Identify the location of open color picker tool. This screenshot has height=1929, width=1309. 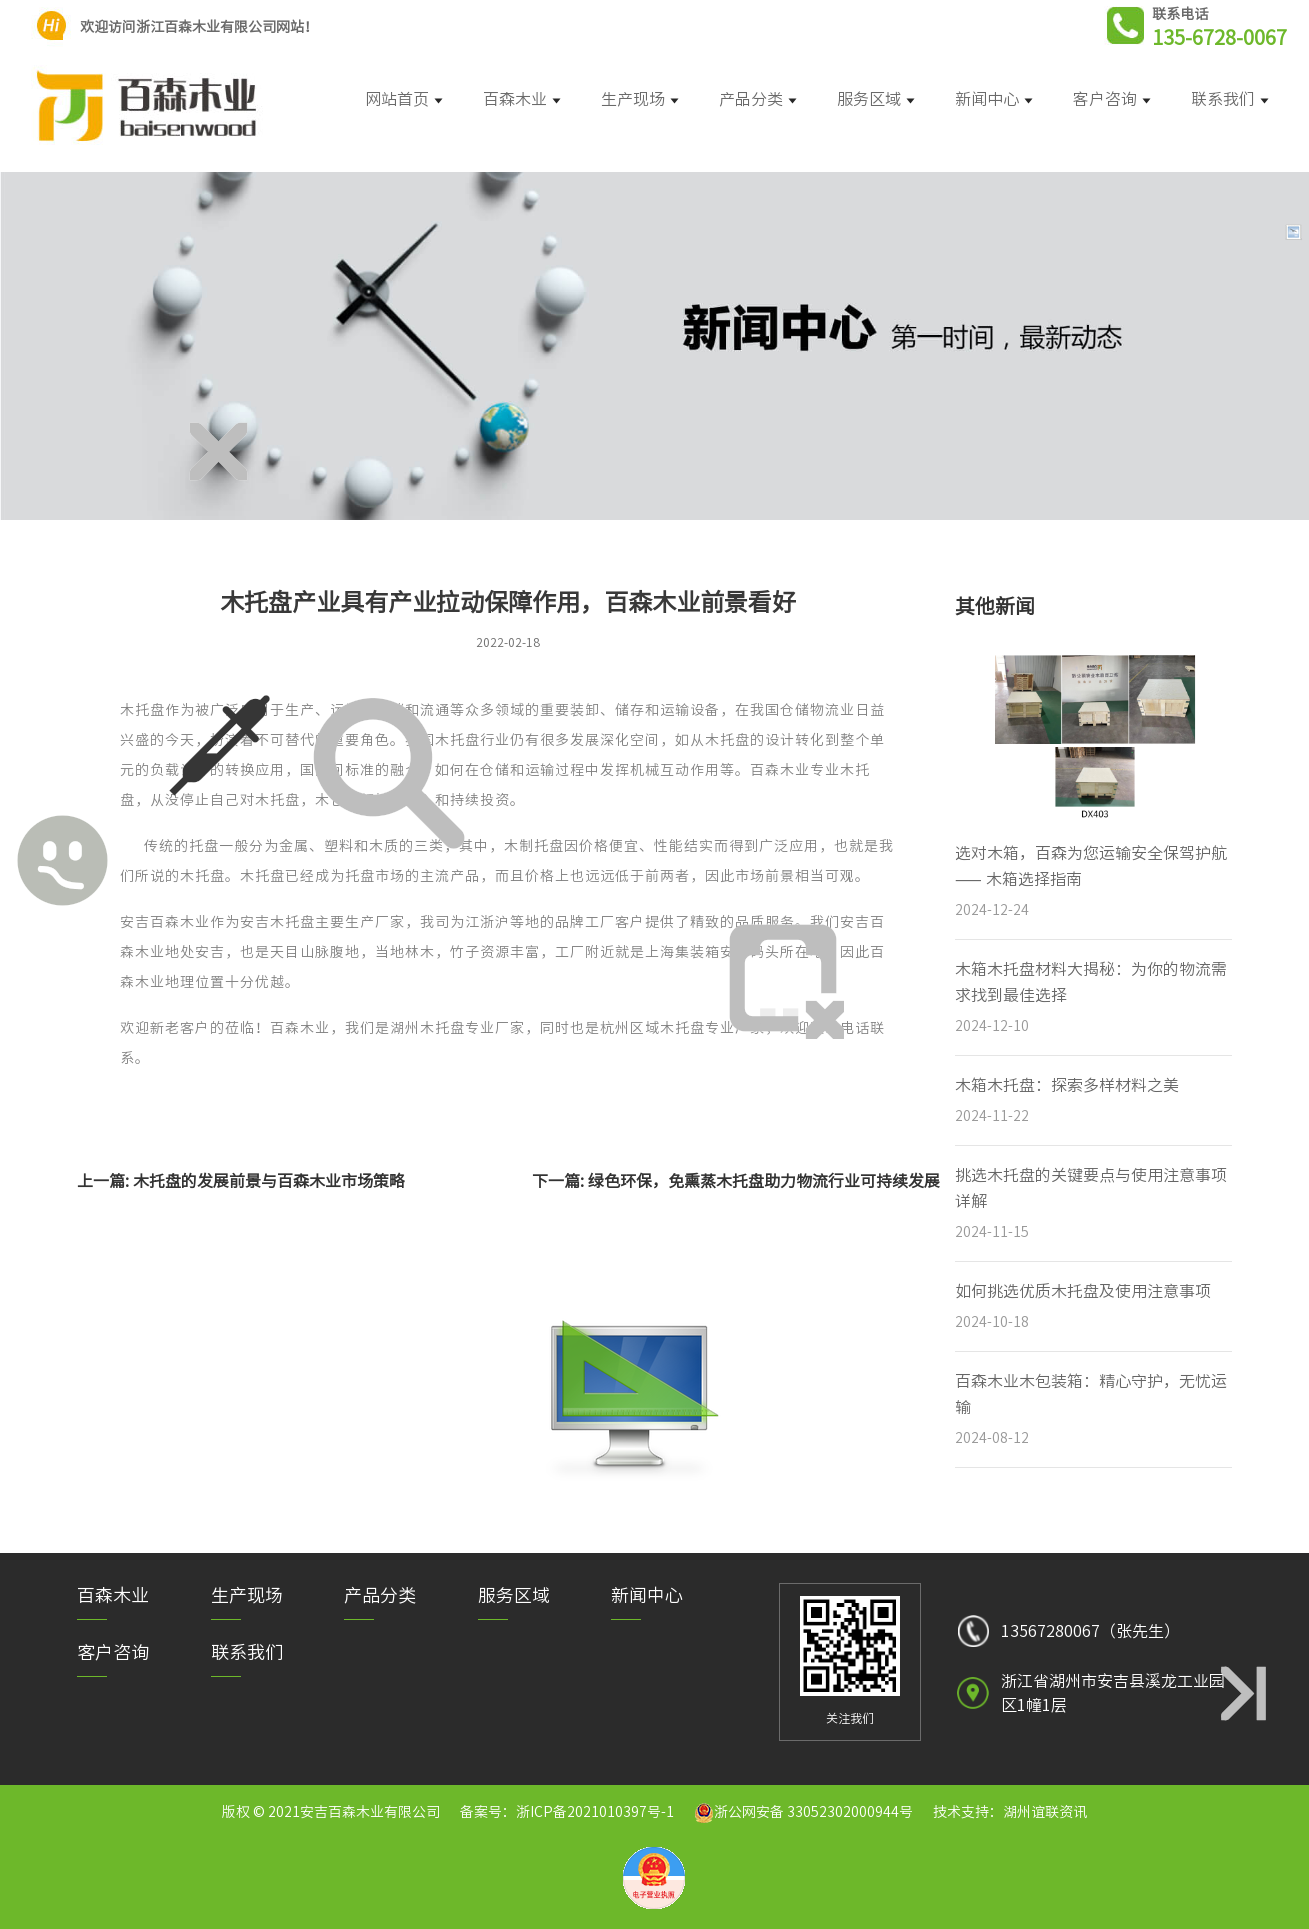
(219, 746).